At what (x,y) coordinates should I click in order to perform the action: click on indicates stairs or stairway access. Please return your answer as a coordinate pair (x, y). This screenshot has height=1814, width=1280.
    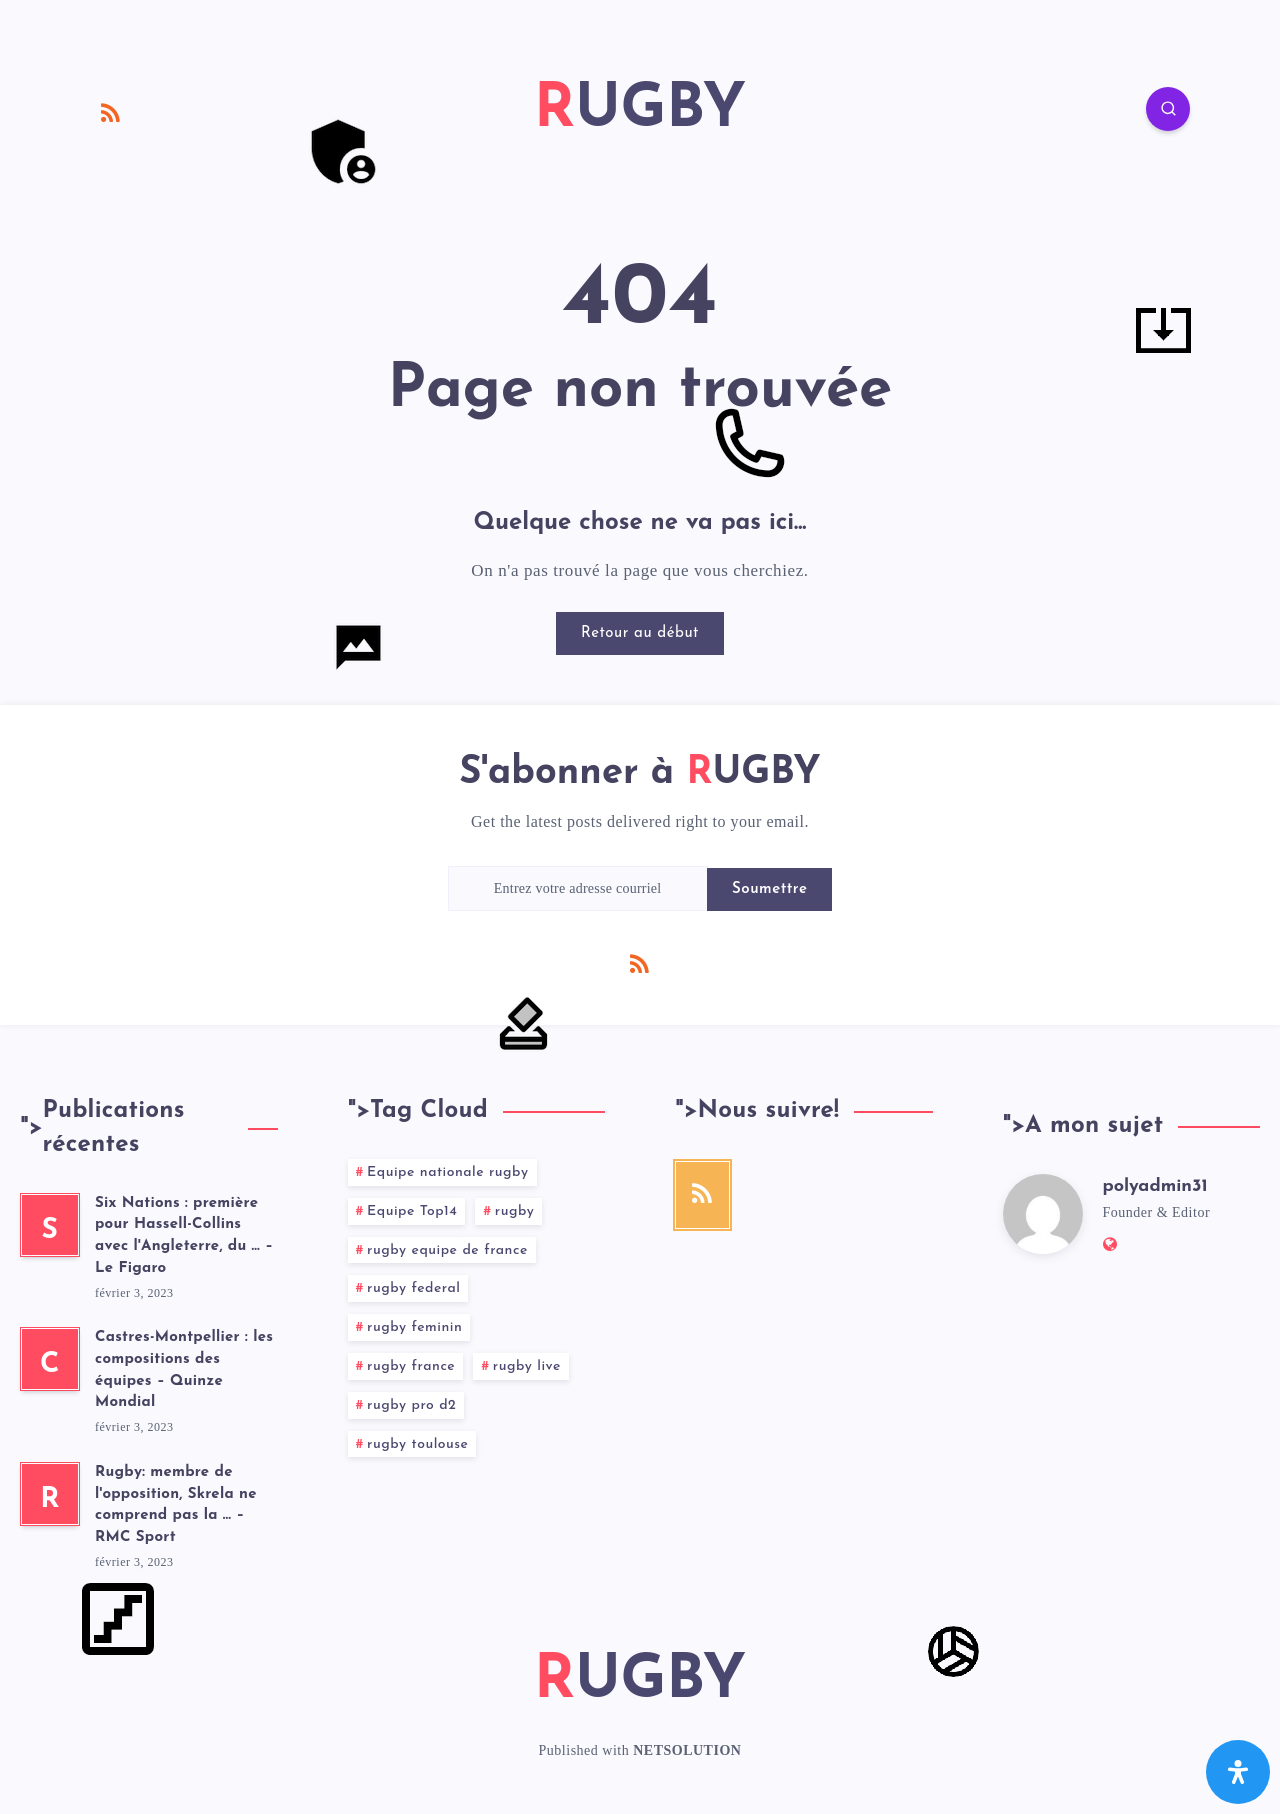
    Looking at the image, I should click on (118, 1619).